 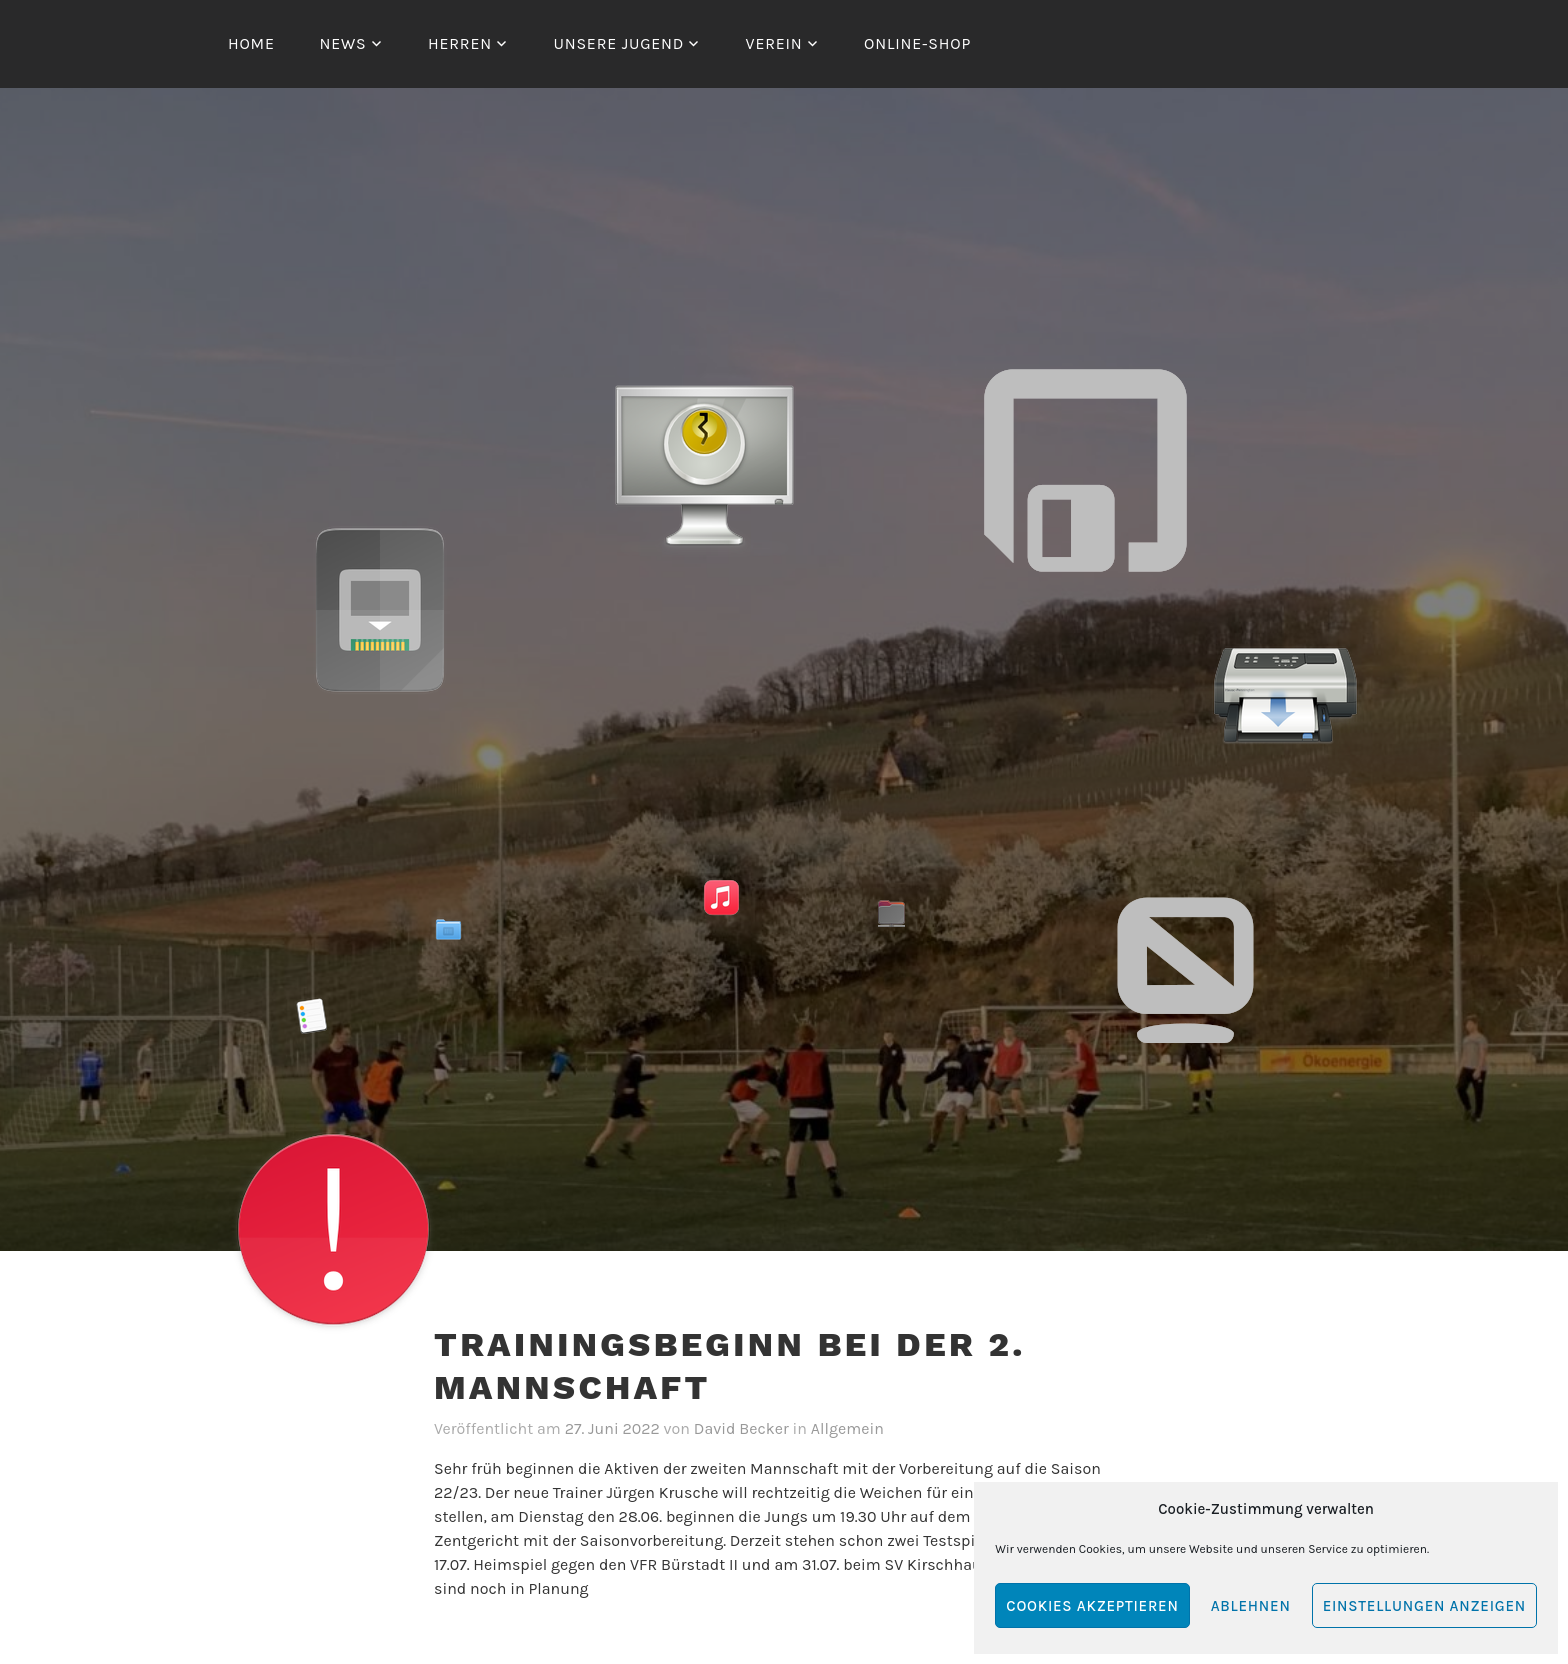 I want to click on open folder containing scanned OCR documents, so click(x=448, y=929).